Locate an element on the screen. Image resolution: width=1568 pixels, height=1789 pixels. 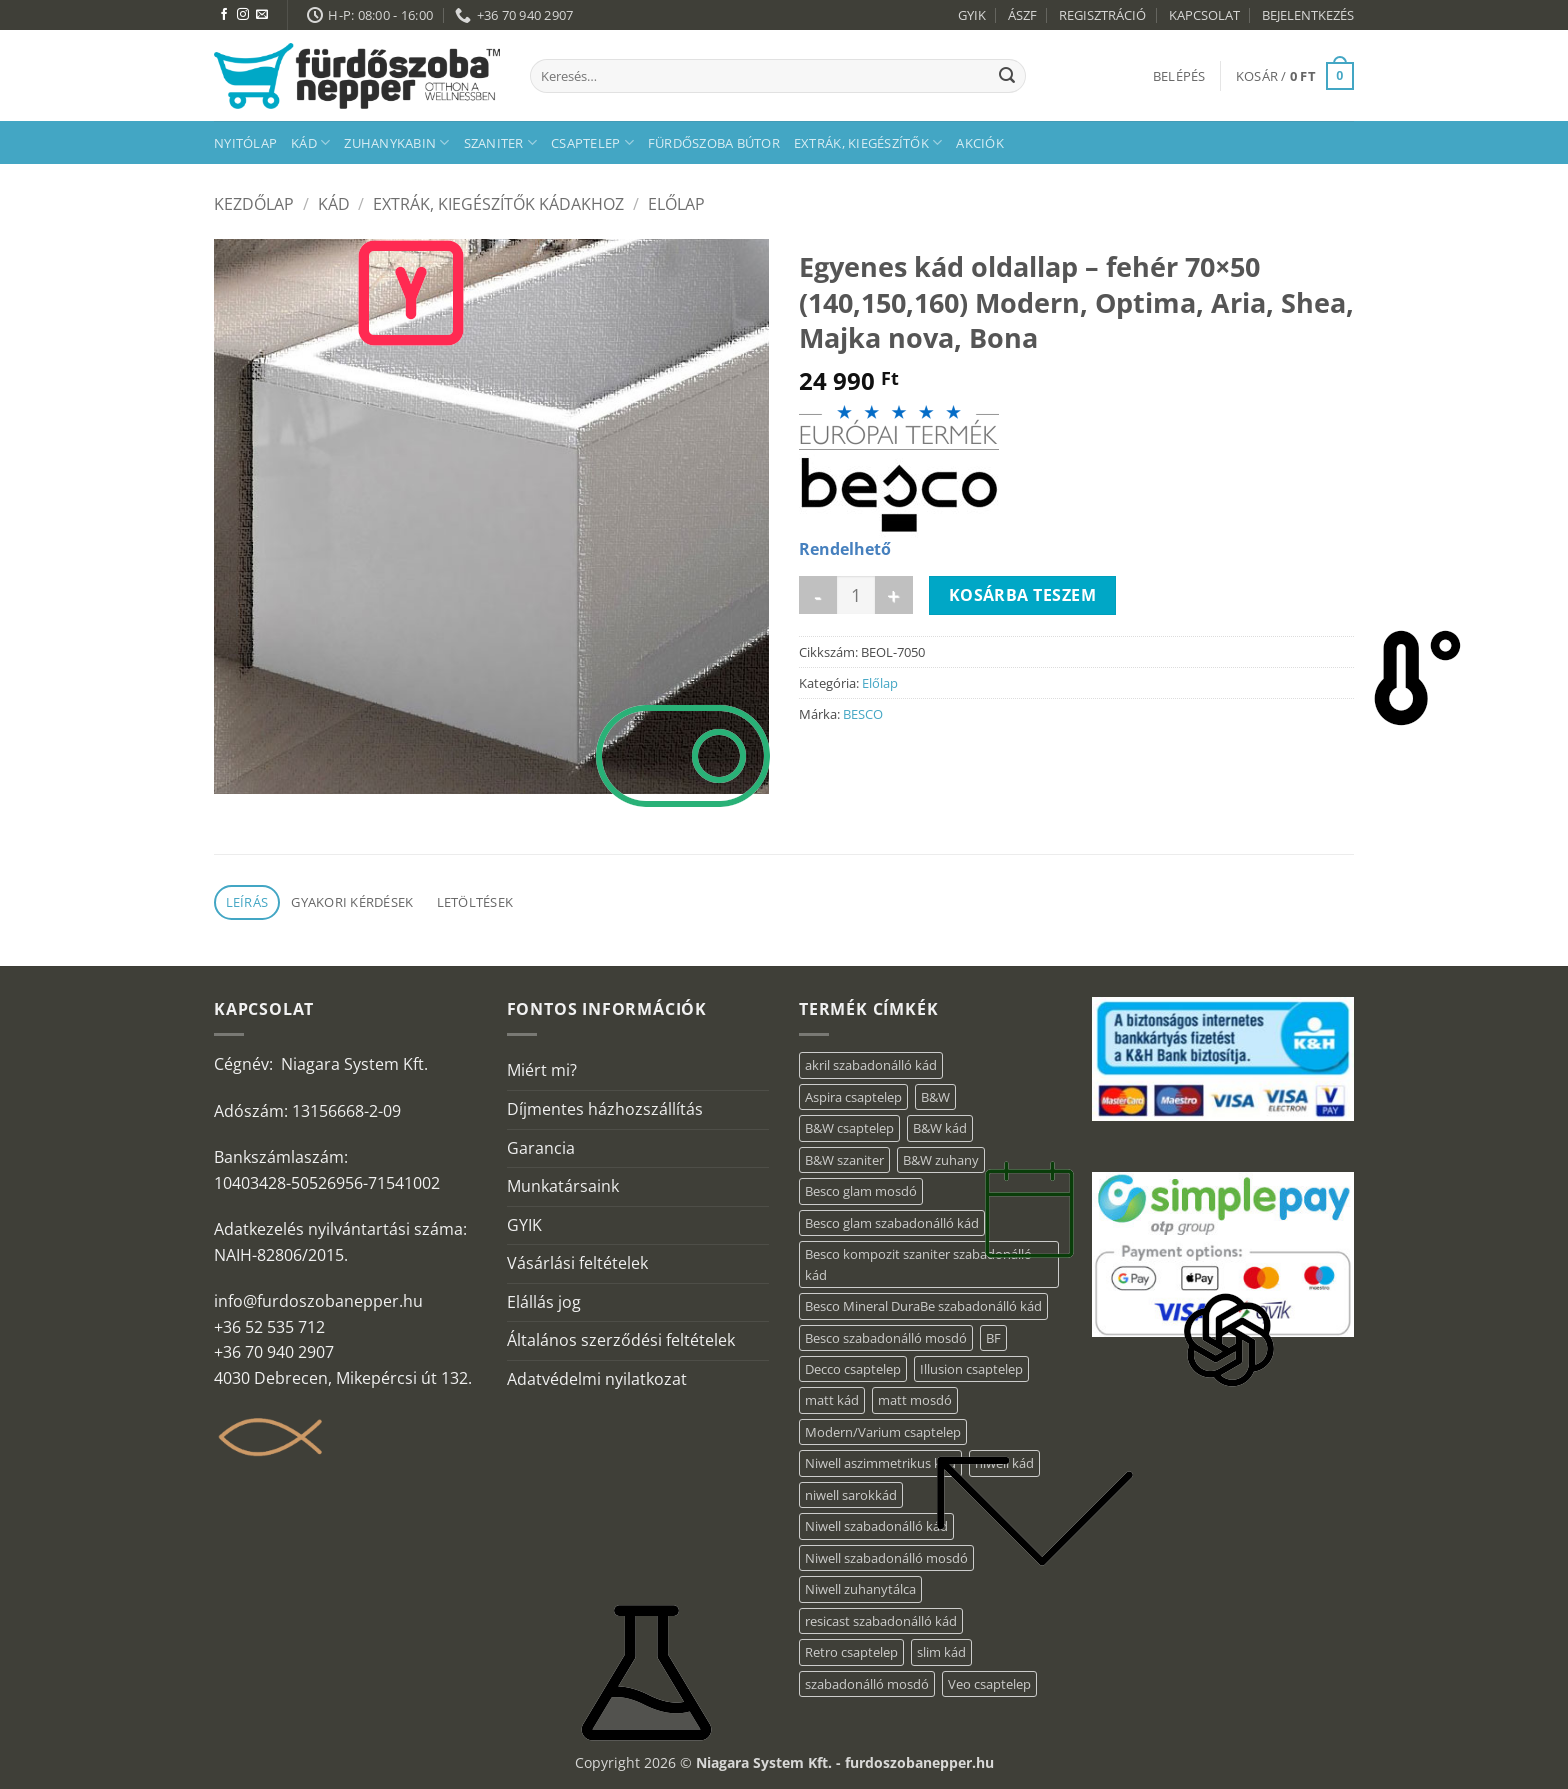
indicates high temperature reading is located at coordinates (1413, 678).